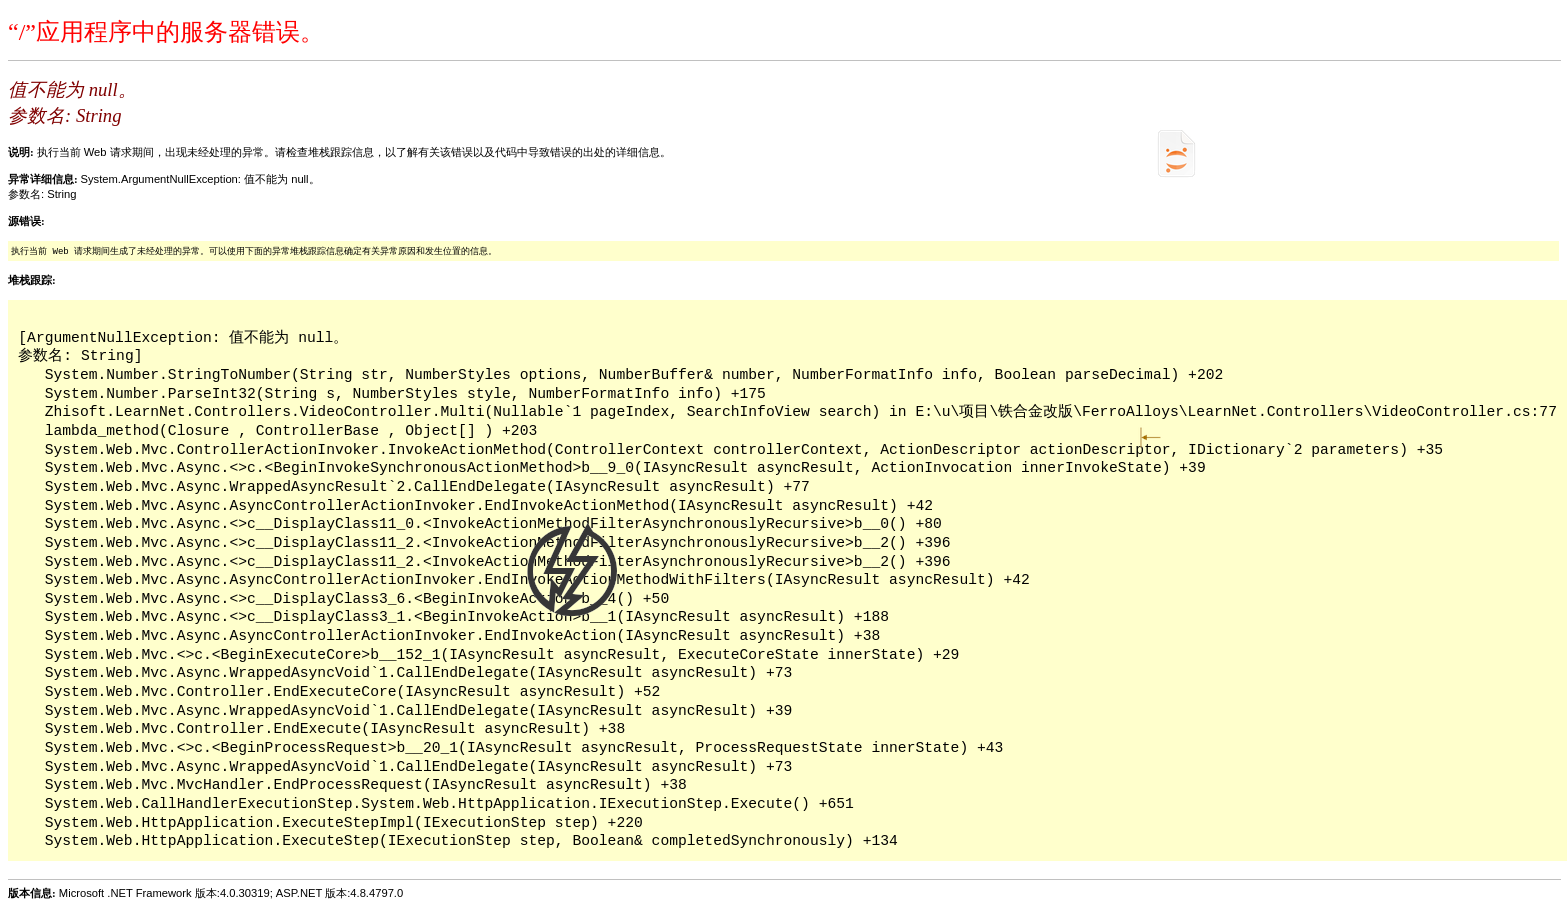 The height and width of the screenshot is (909, 1567). What do you see at coordinates (1150, 437) in the screenshot?
I see `go to the first item in a list or sequence` at bounding box center [1150, 437].